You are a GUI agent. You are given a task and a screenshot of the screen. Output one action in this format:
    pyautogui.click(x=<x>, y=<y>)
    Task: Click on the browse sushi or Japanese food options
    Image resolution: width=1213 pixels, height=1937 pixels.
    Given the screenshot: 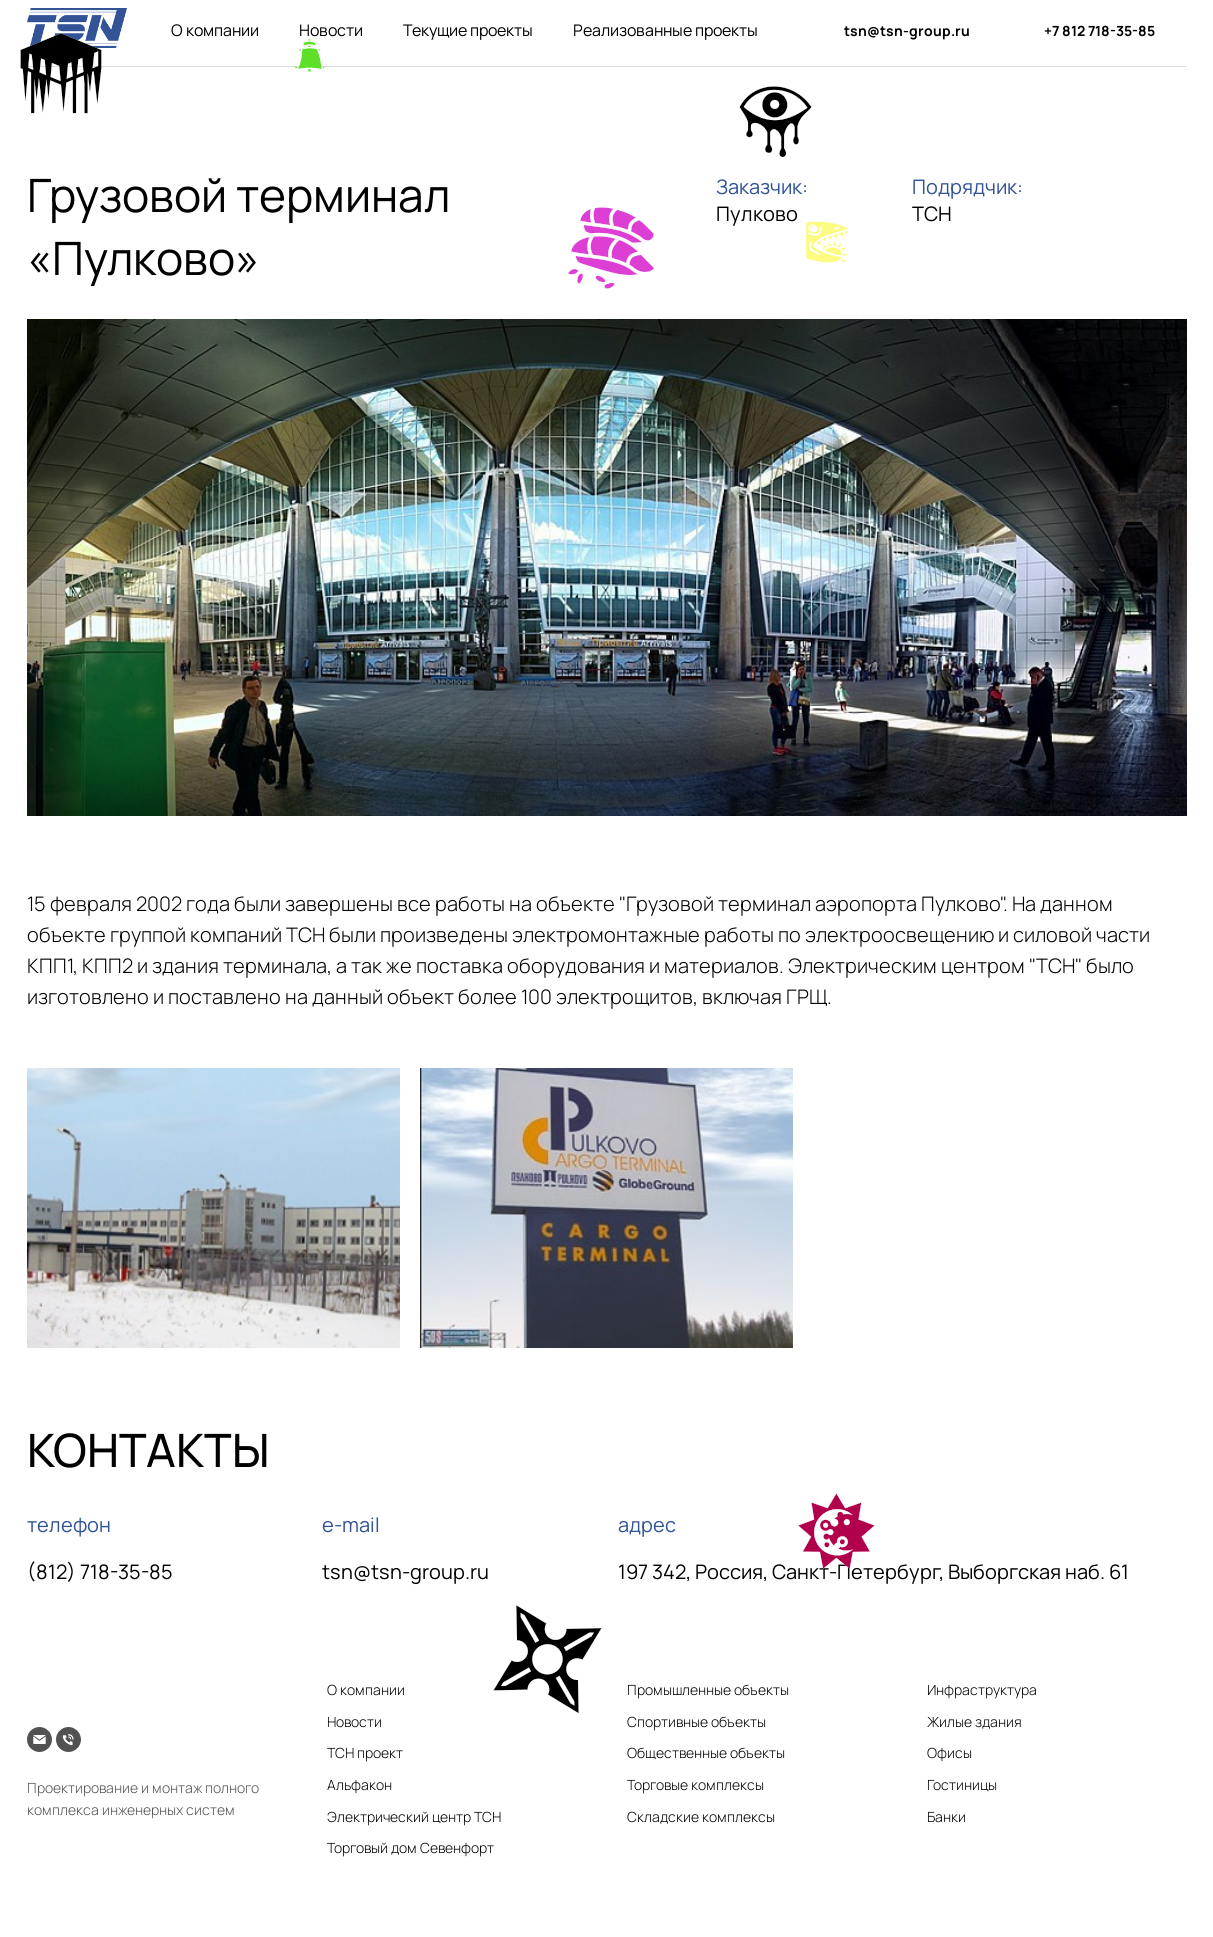 What is the action you would take?
    pyautogui.click(x=611, y=248)
    